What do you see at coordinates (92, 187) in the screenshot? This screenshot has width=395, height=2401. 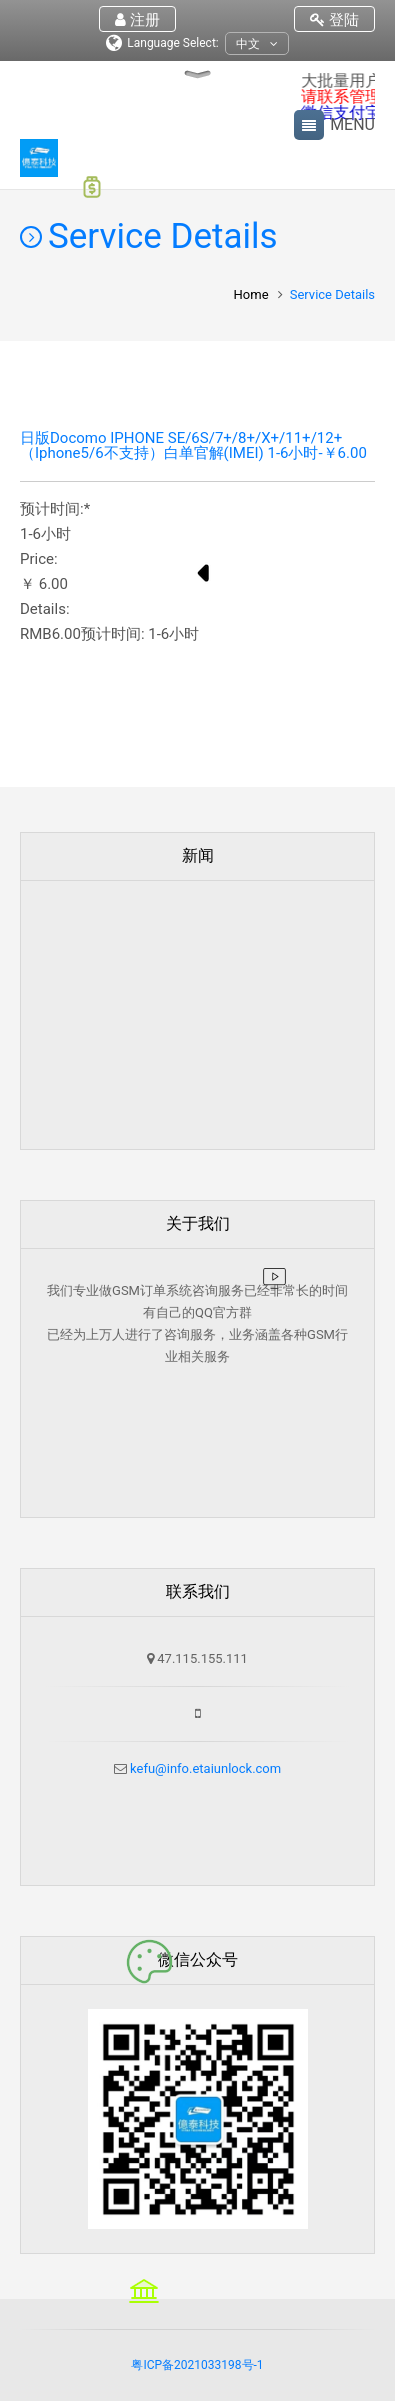 I see `send a tip or donation` at bounding box center [92, 187].